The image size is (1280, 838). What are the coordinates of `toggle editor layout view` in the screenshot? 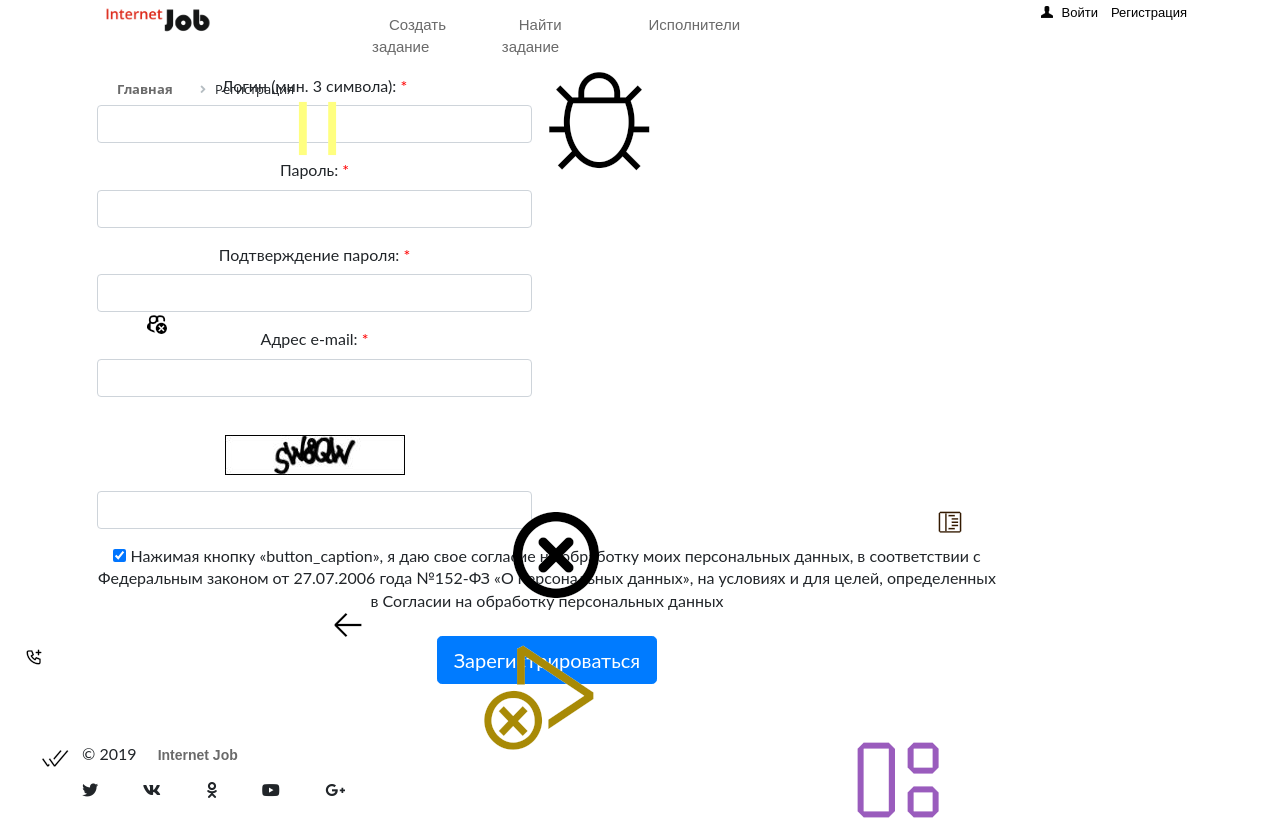 It's located at (895, 780).